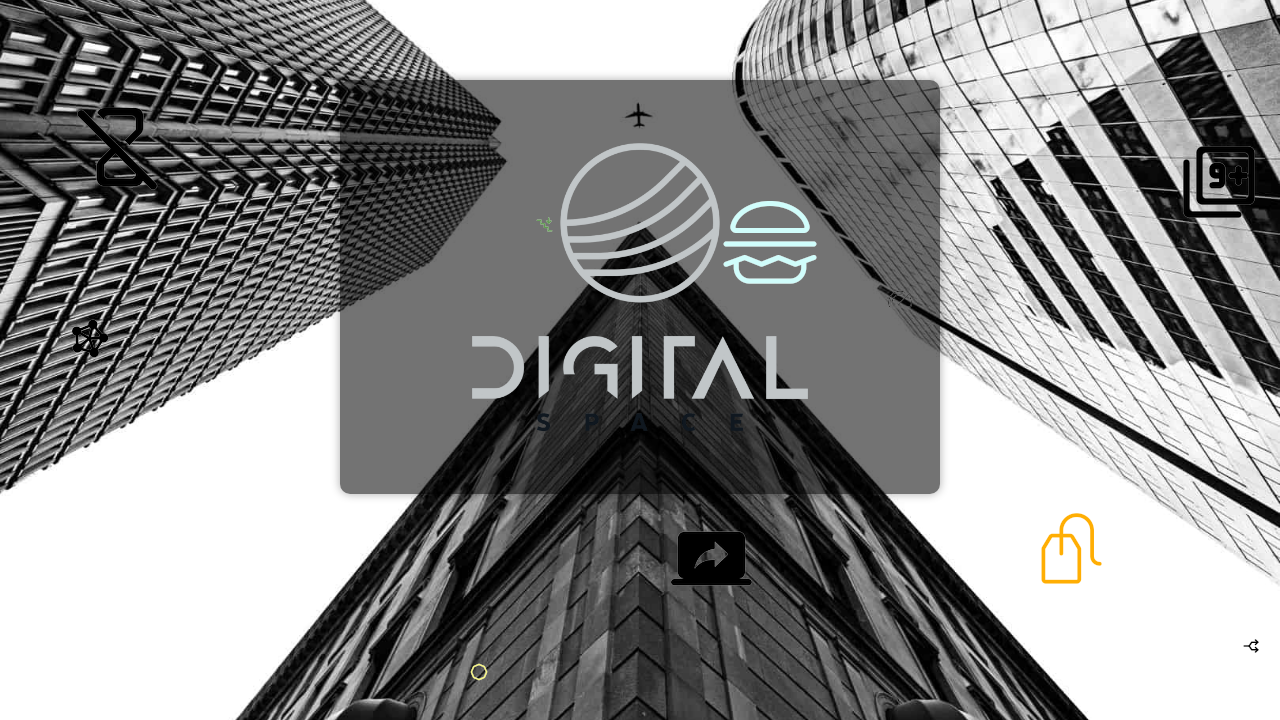 This screenshot has width=1280, height=720. What do you see at coordinates (1251, 646) in the screenshot?
I see `split or branch content into multiple paths` at bounding box center [1251, 646].